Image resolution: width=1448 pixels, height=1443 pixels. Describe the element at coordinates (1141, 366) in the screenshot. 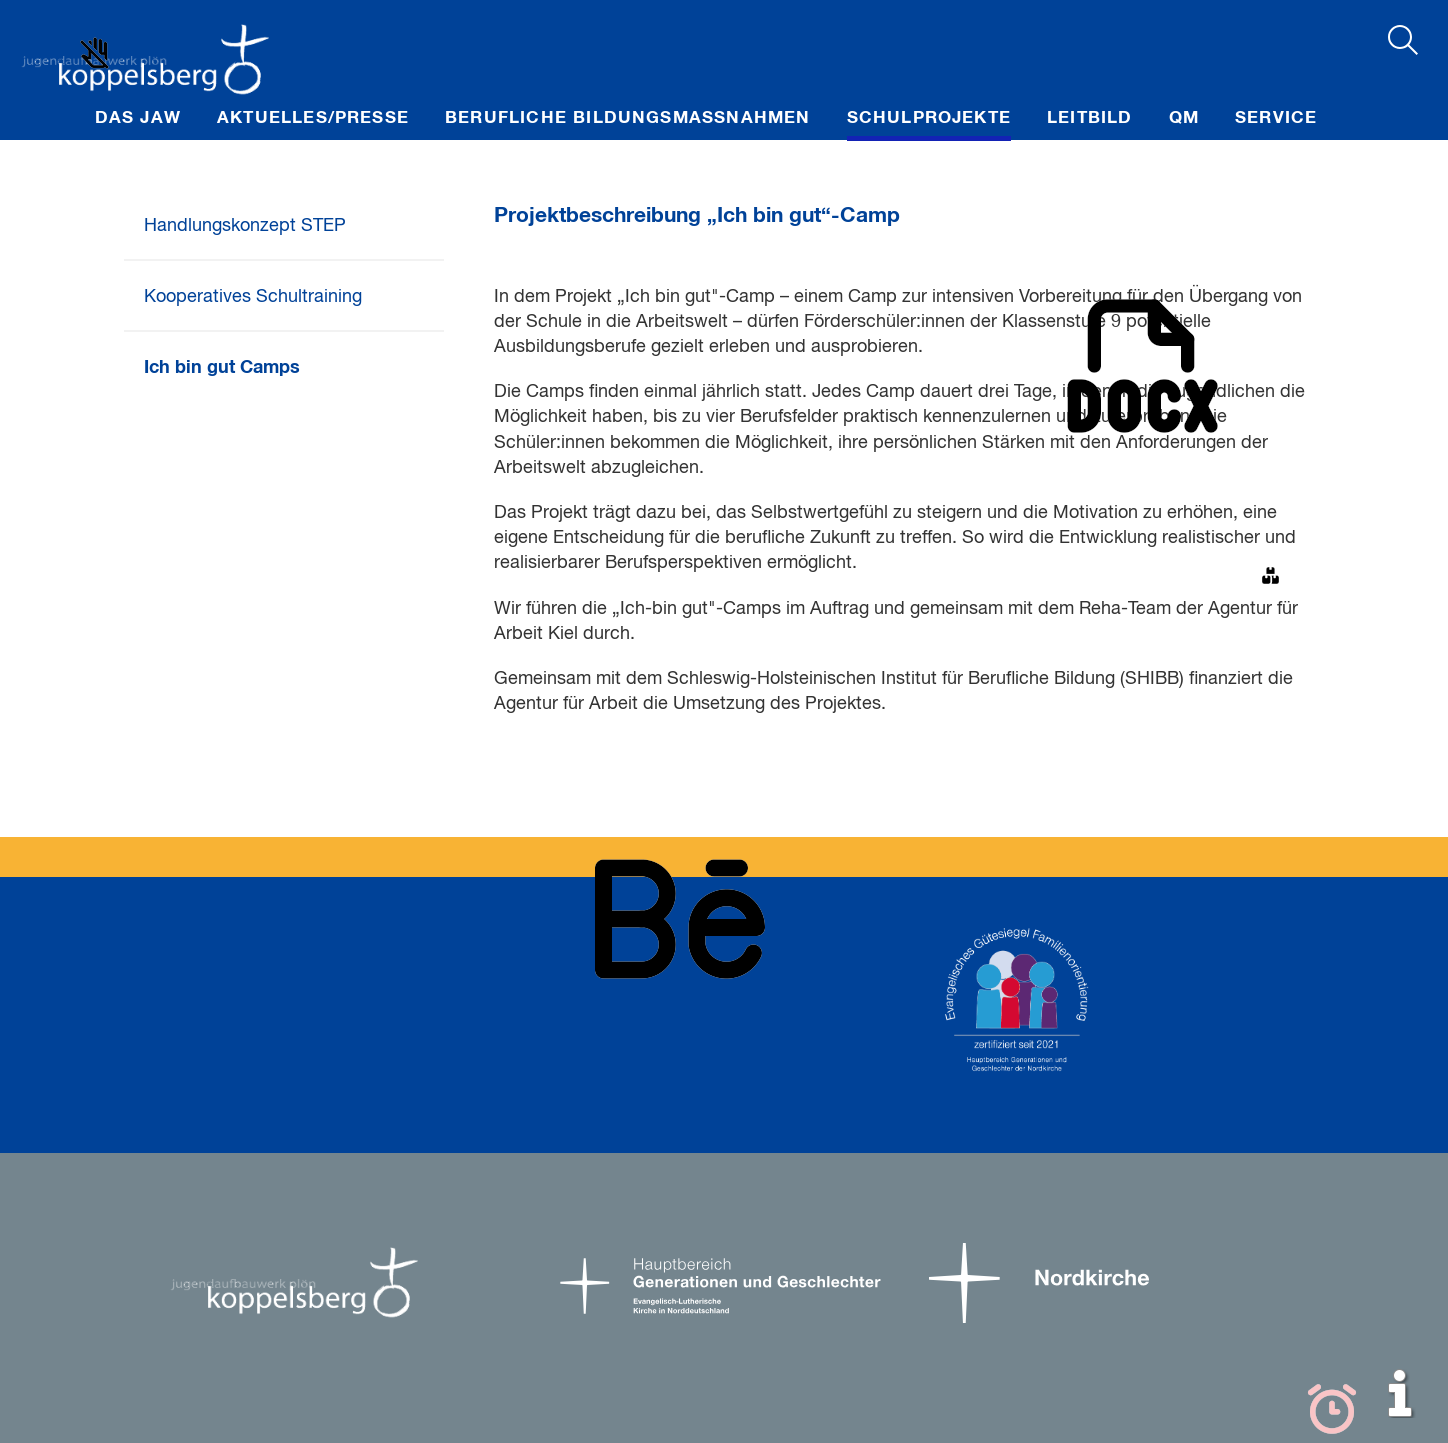

I see `indicates a Microsoft Word document file` at that location.